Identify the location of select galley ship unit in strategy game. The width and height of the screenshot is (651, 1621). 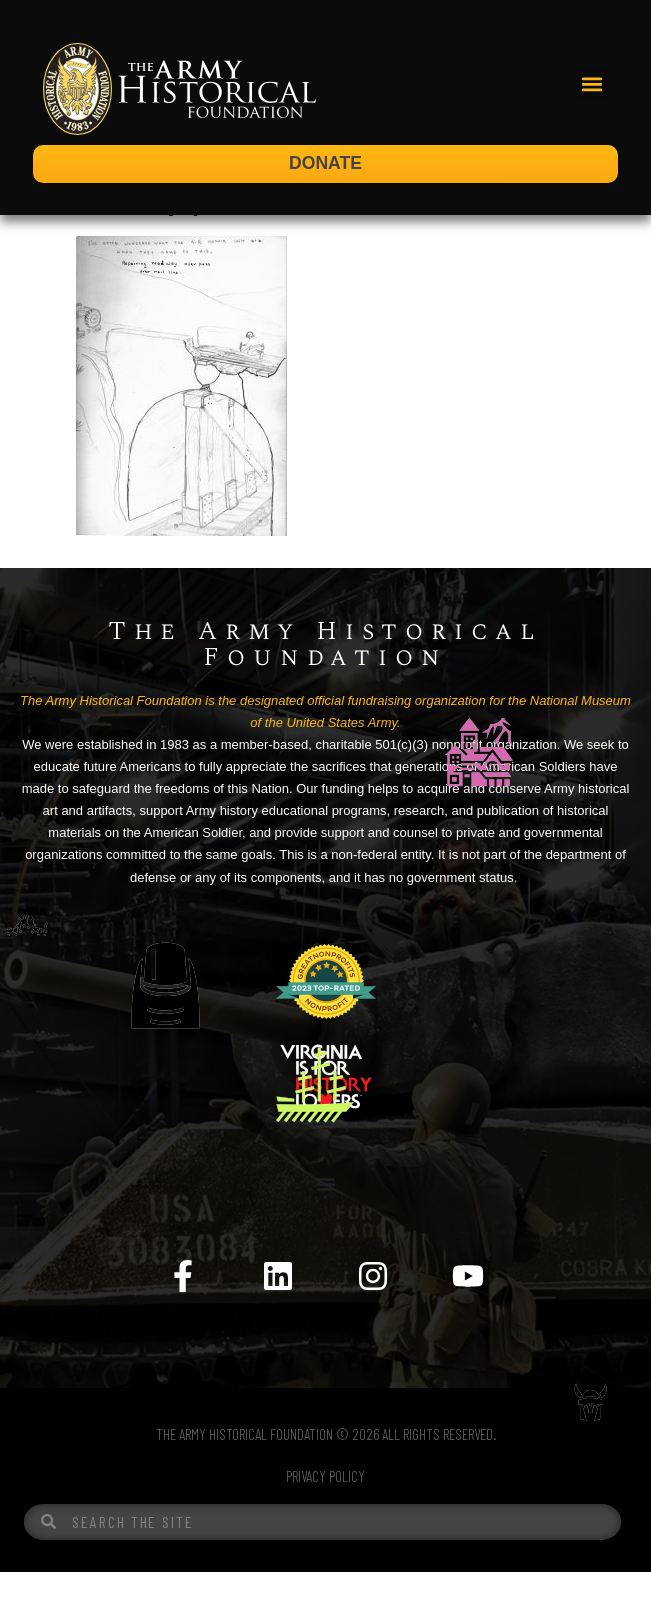
(315, 1085).